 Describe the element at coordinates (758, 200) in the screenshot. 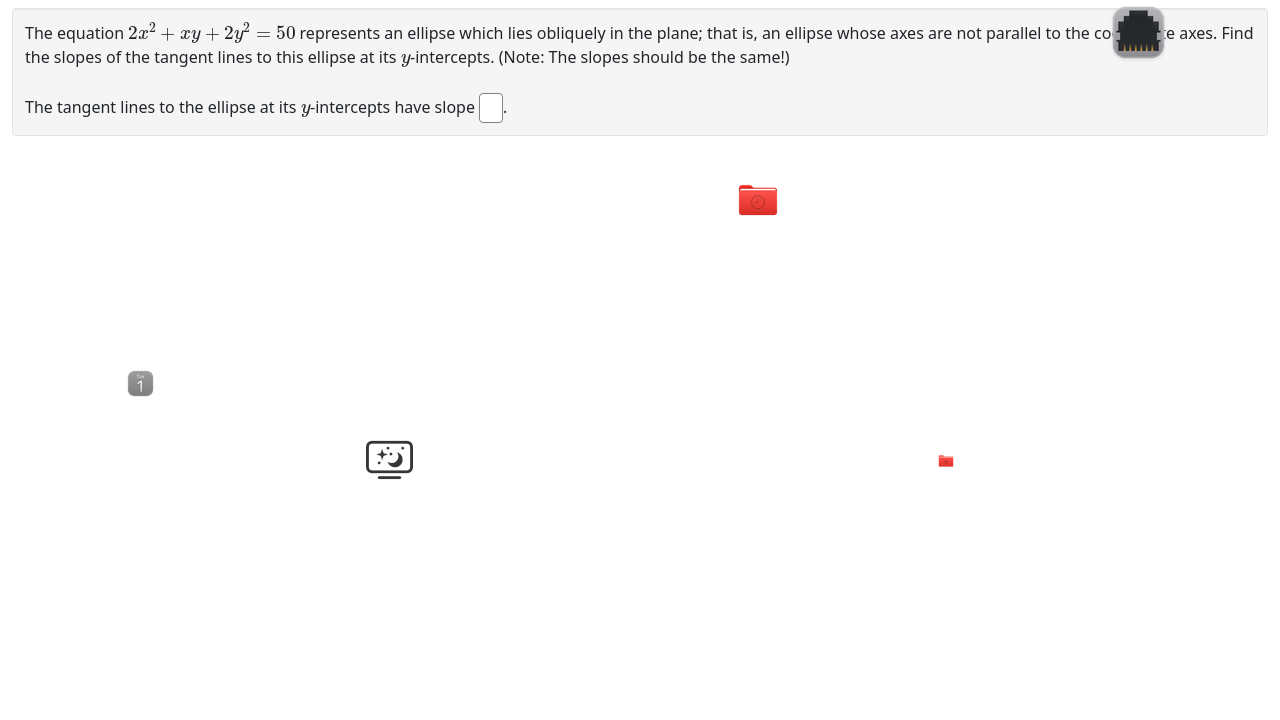

I see `access temporary files folder` at that location.